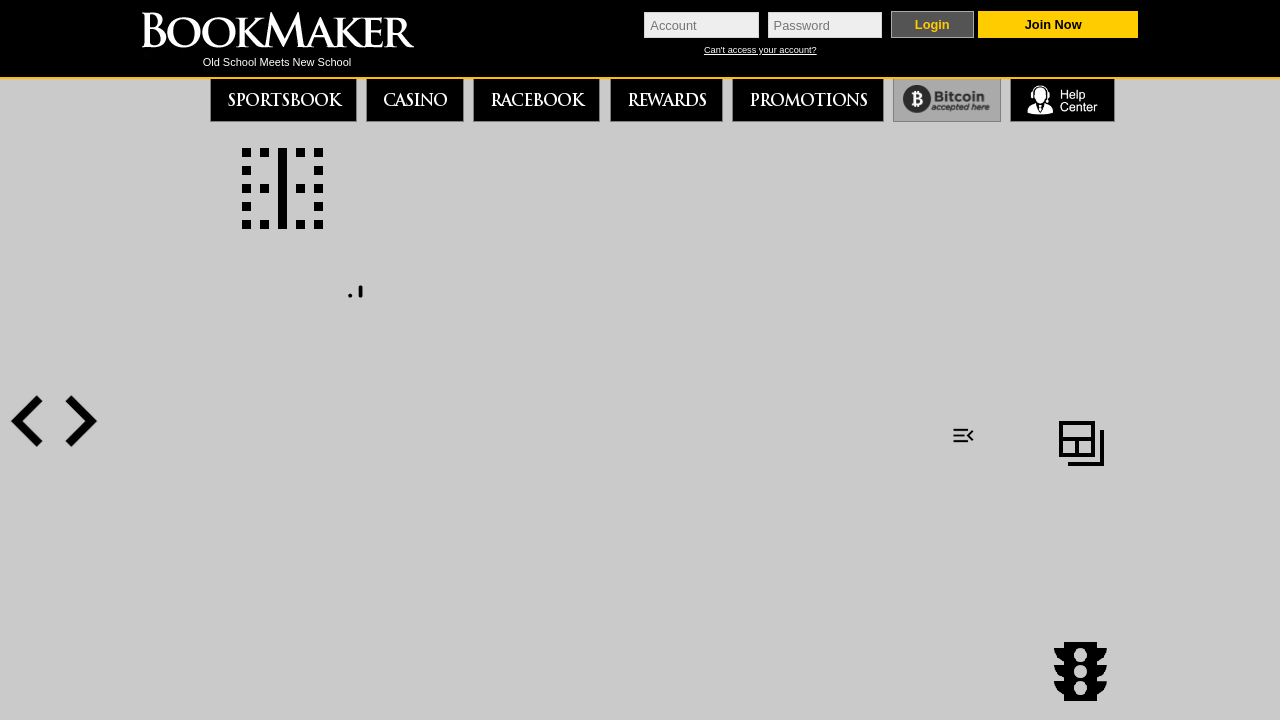 Image resolution: width=1280 pixels, height=720 pixels. What do you see at coordinates (54, 421) in the screenshot?
I see `view or edit source code` at bounding box center [54, 421].